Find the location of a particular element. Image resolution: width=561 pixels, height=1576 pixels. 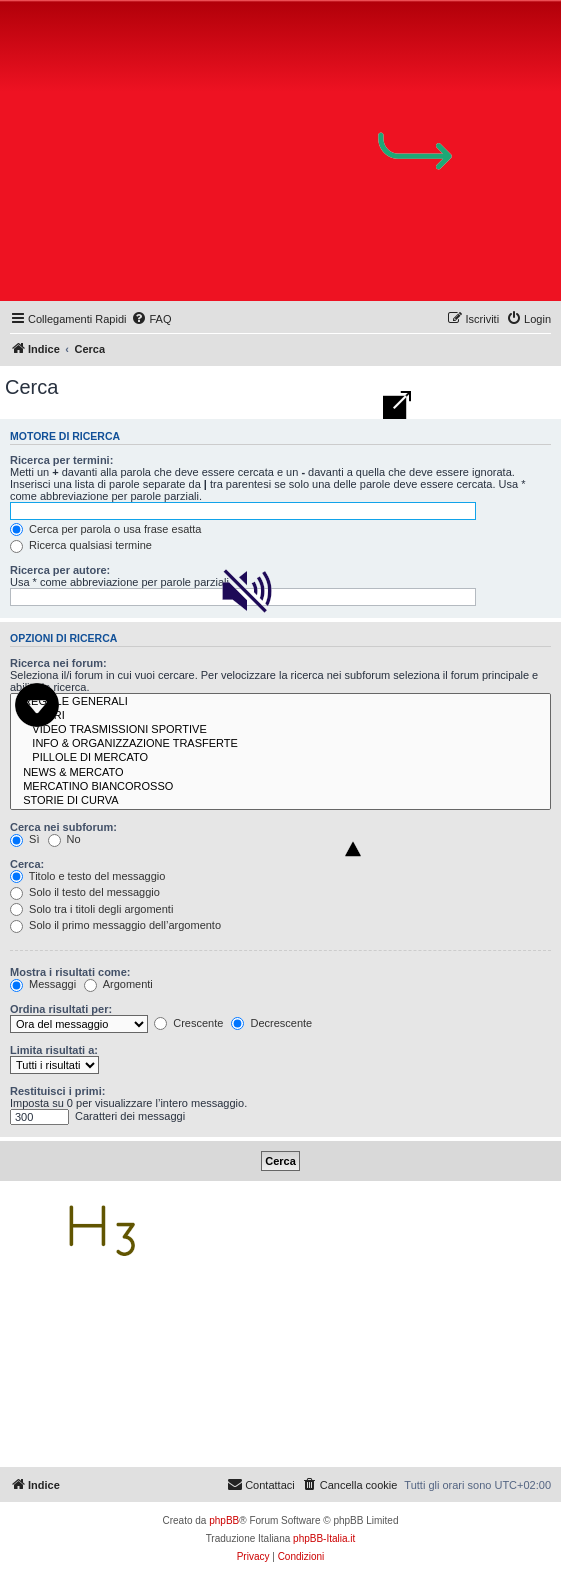

expand dropdown menu is located at coordinates (37, 705).